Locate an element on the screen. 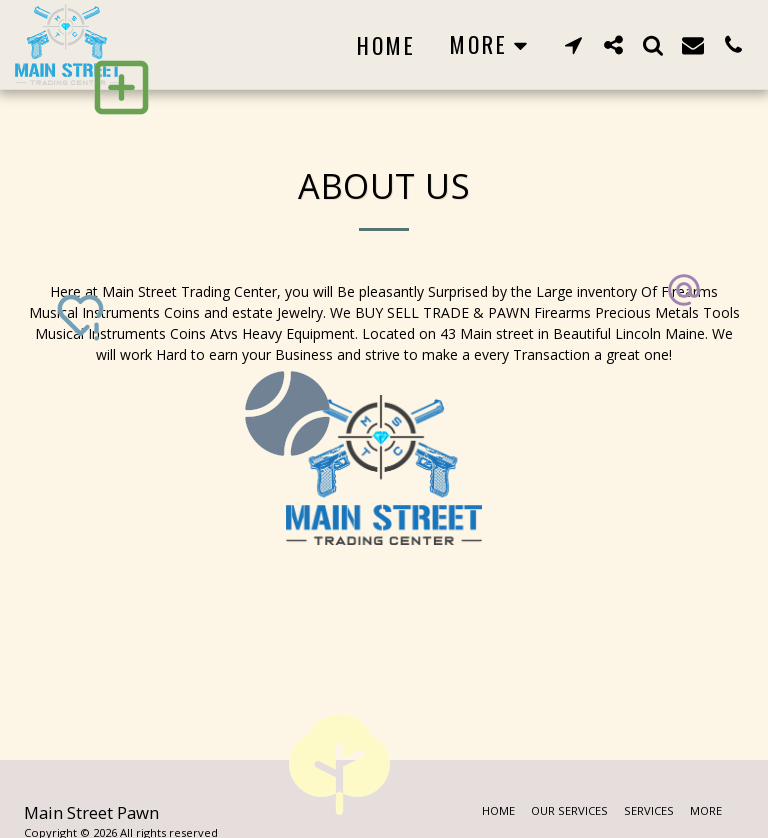 This screenshot has width=768, height=838. add a new item is located at coordinates (121, 87).